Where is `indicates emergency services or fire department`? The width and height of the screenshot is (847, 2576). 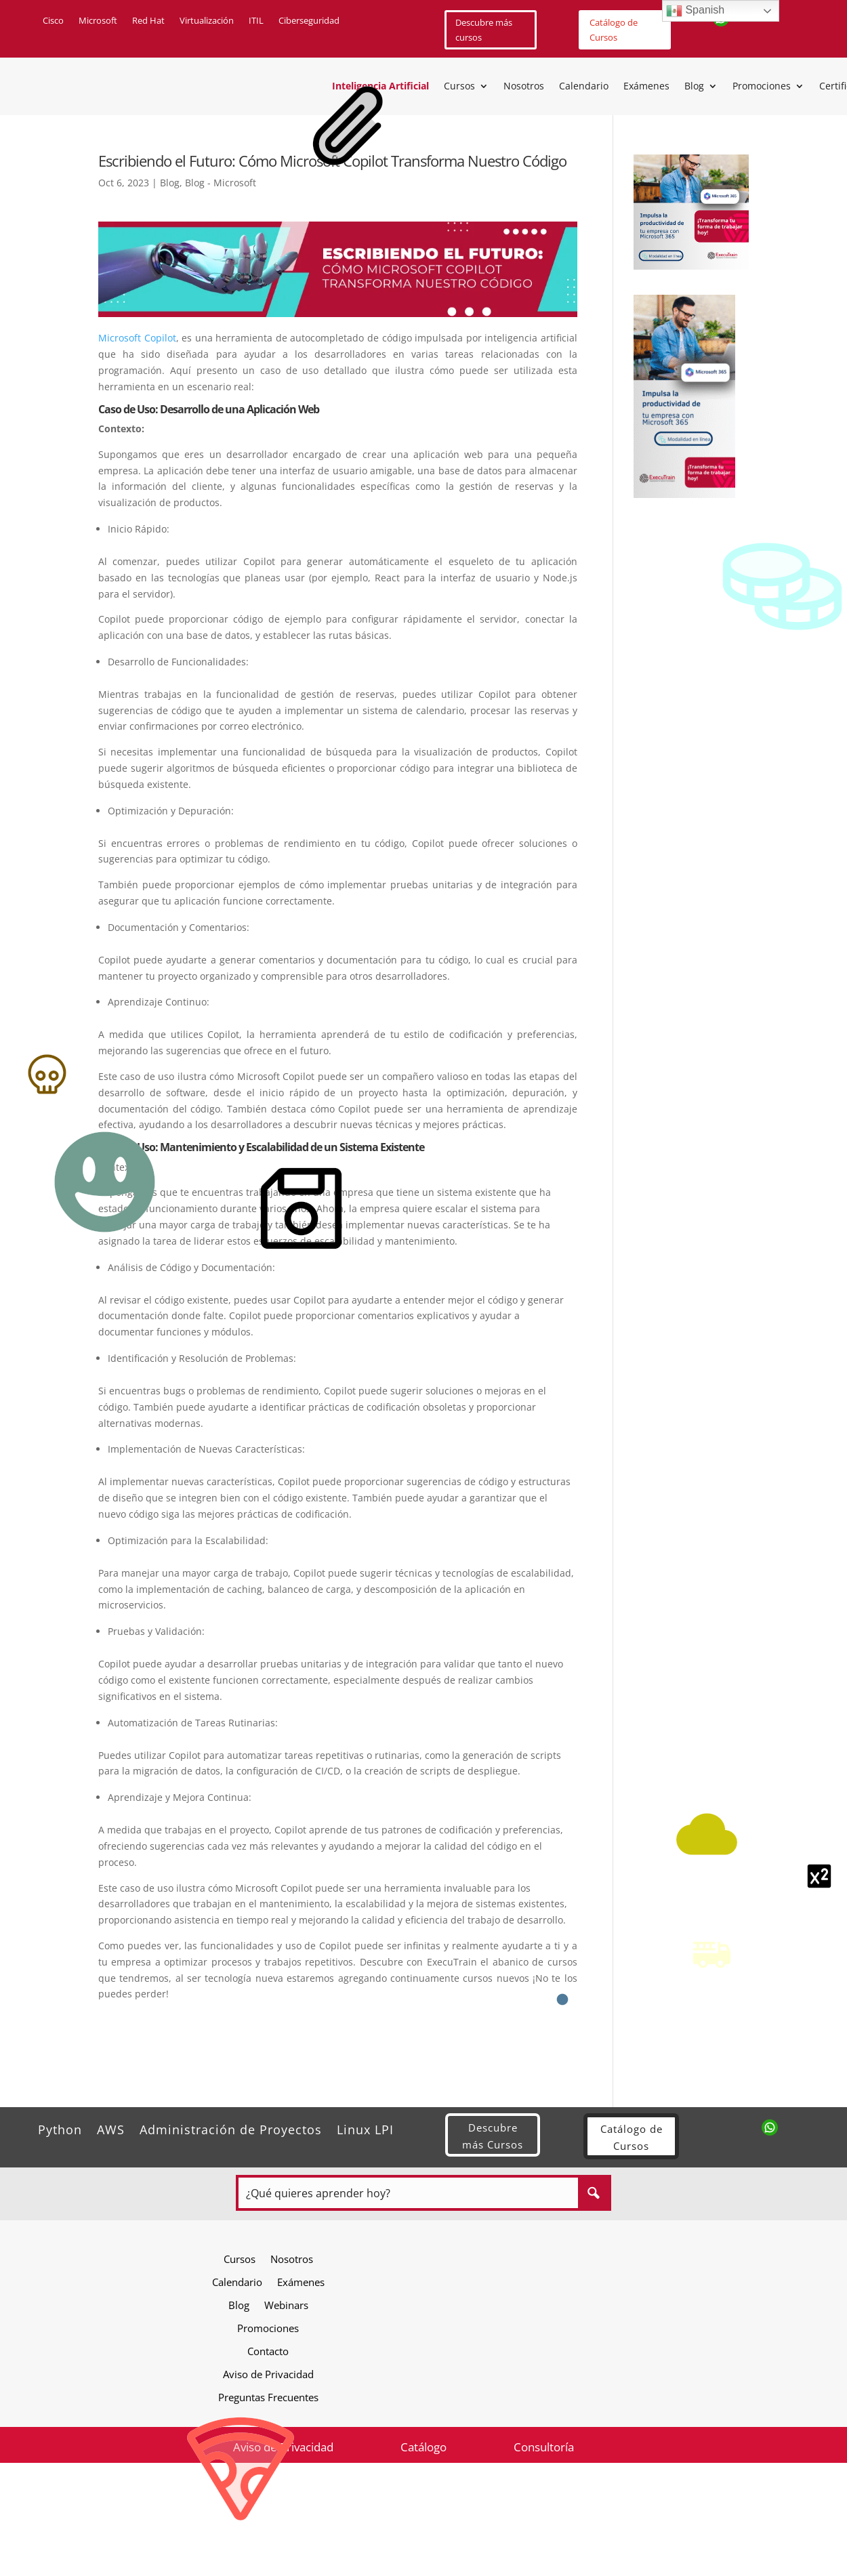 indicates emergency services or fire department is located at coordinates (710, 1953).